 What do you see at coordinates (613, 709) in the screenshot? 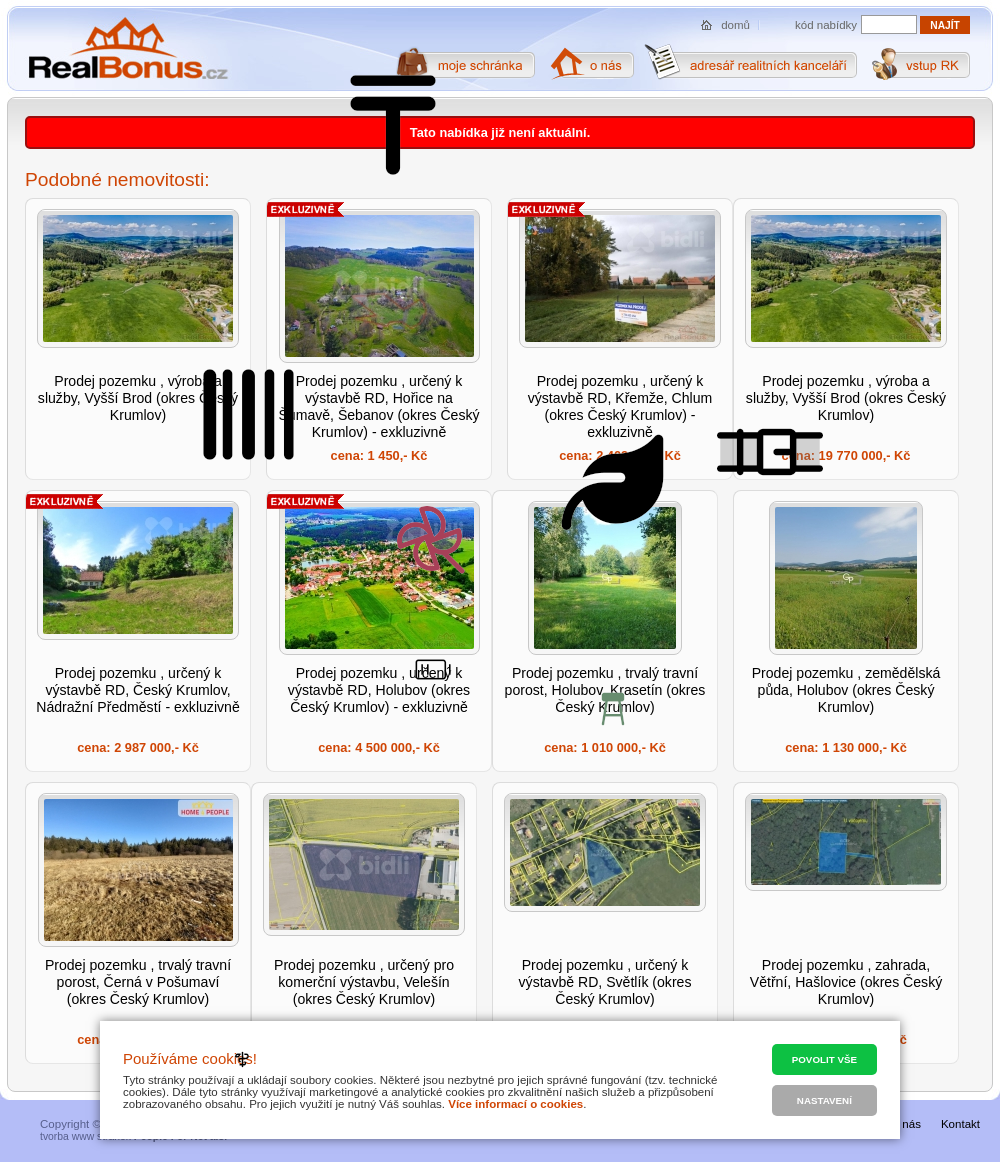
I see `furniture item in a home decor or interior design app` at bounding box center [613, 709].